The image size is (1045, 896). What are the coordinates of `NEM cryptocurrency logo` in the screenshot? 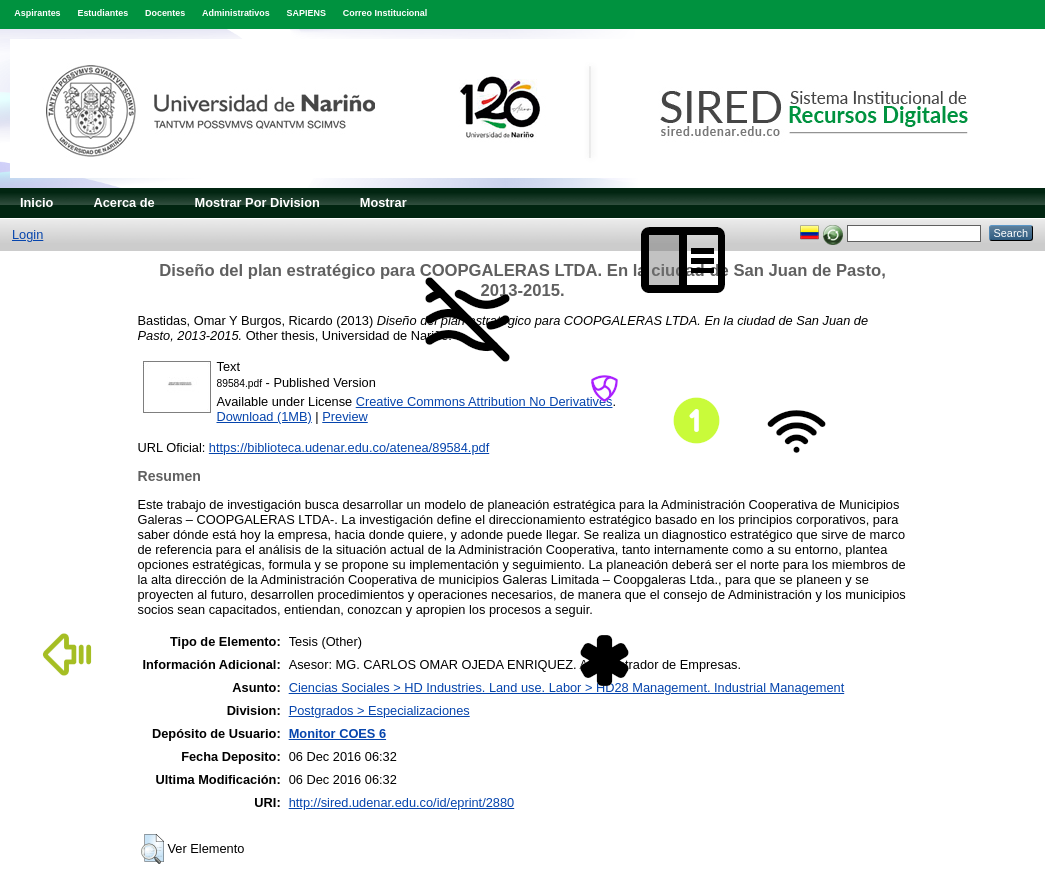 It's located at (604, 388).